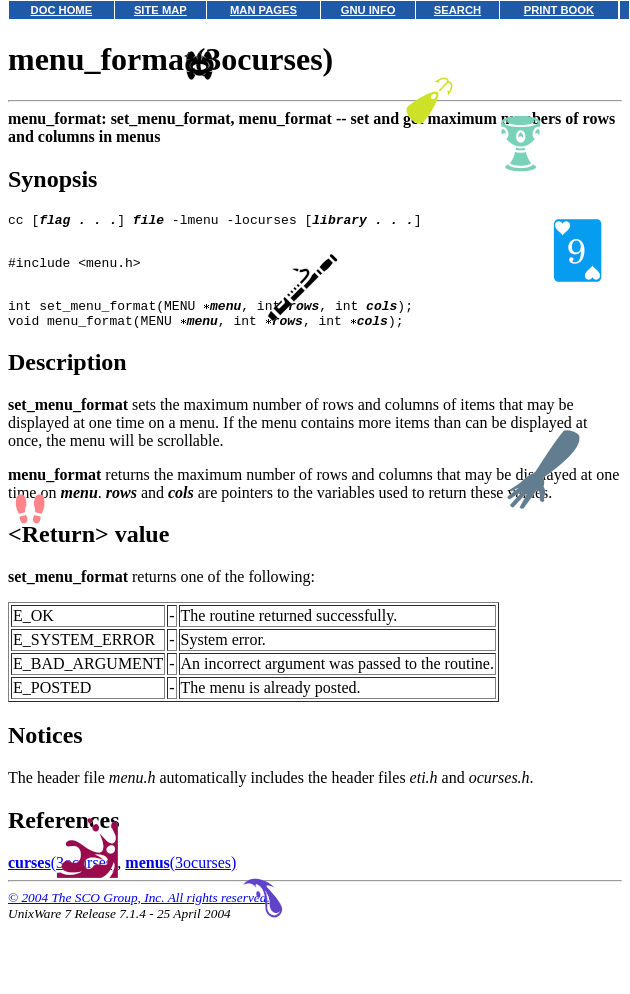 The width and height of the screenshot is (630, 994). What do you see at coordinates (520, 144) in the screenshot?
I see `view achievements or trophies` at bounding box center [520, 144].